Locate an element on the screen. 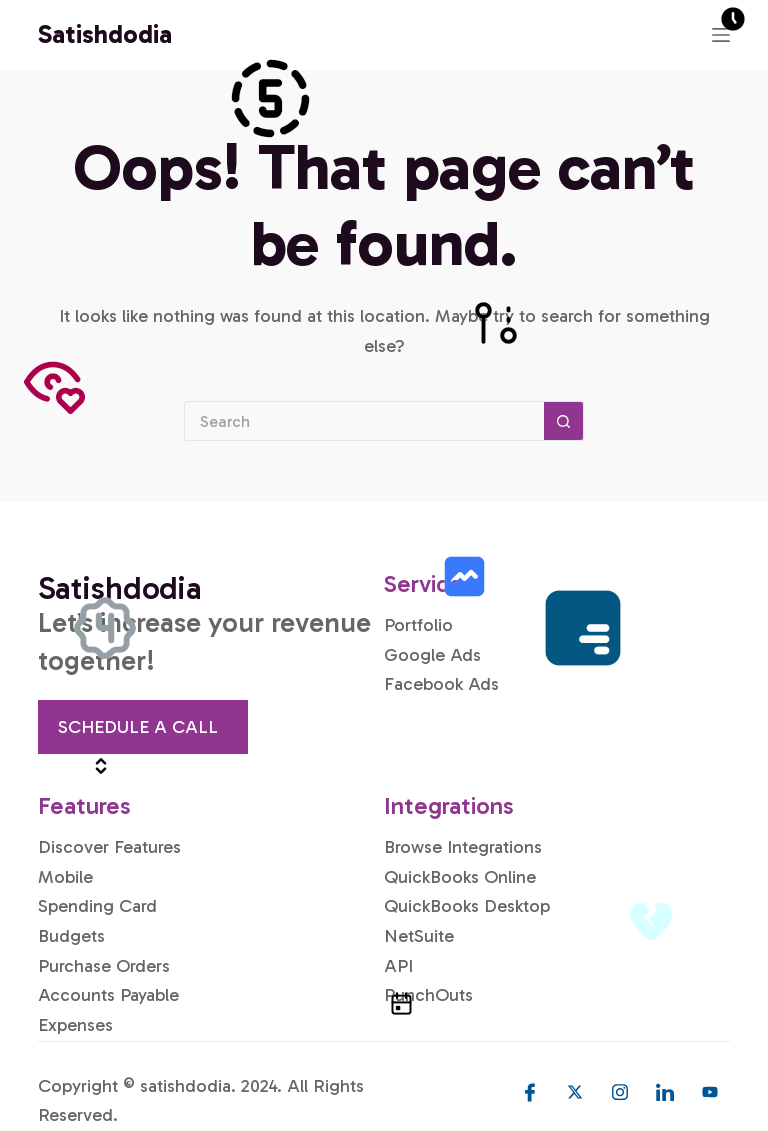  view analytics or statistics is located at coordinates (464, 576).